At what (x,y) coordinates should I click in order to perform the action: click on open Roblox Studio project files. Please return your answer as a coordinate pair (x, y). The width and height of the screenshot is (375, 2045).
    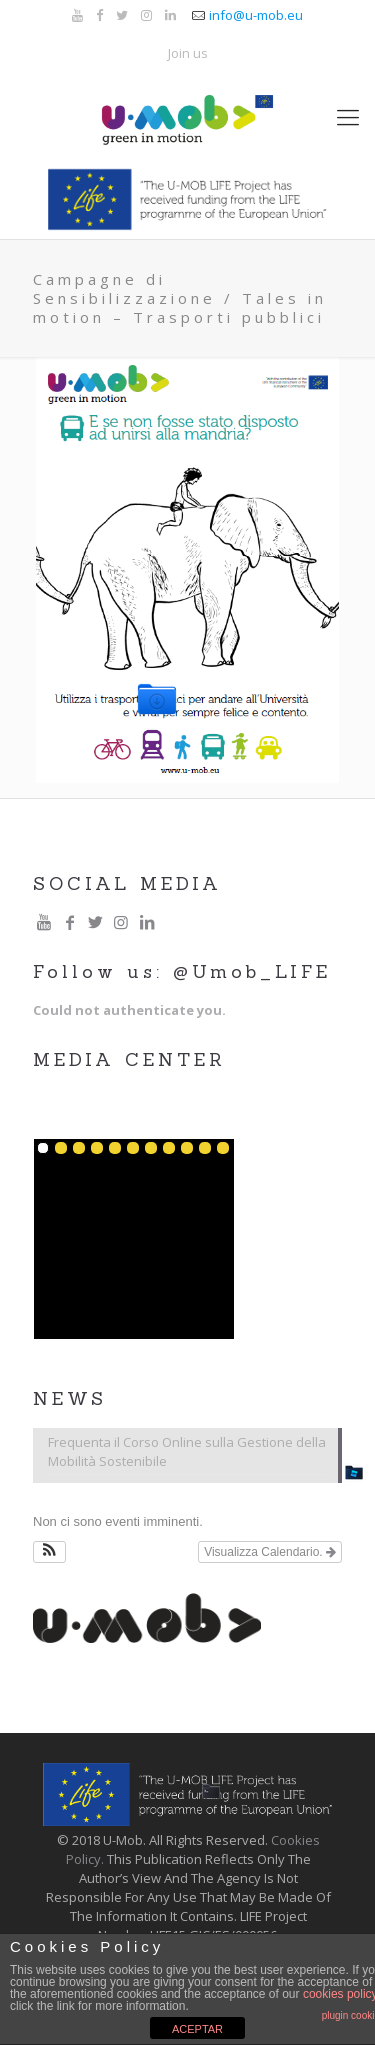
    Looking at the image, I should click on (354, 1473).